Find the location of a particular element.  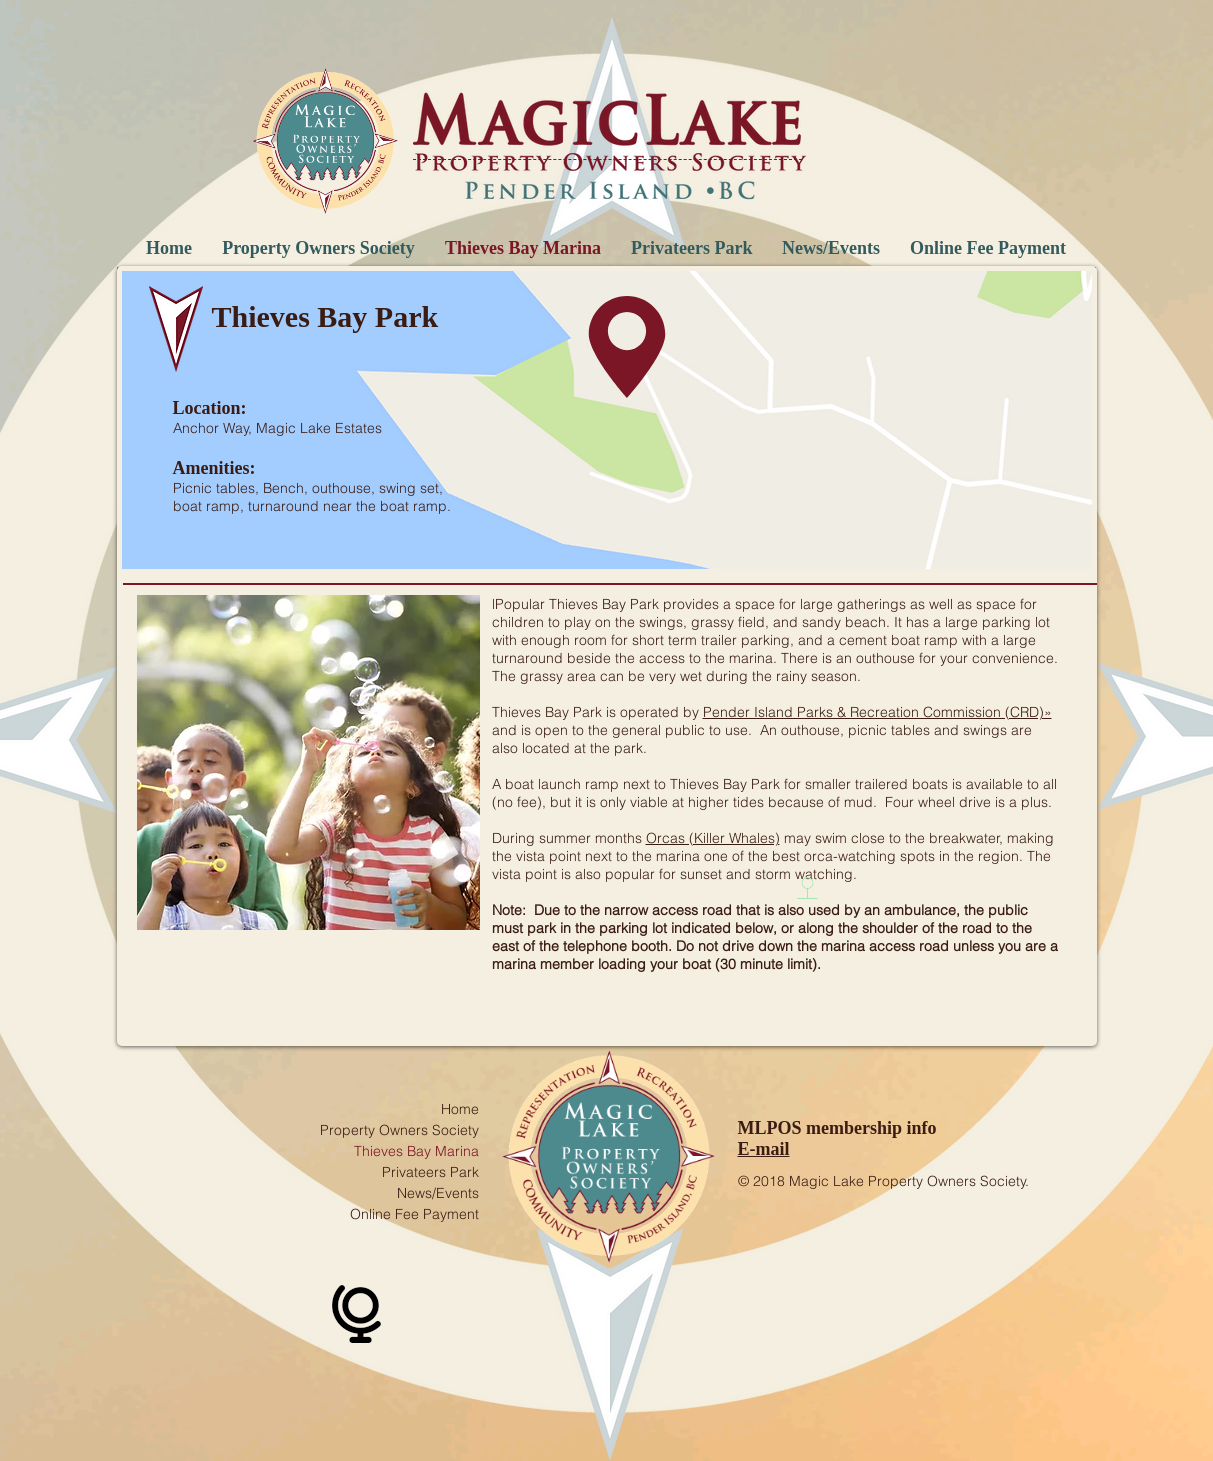

mark a location on the map is located at coordinates (807, 888).